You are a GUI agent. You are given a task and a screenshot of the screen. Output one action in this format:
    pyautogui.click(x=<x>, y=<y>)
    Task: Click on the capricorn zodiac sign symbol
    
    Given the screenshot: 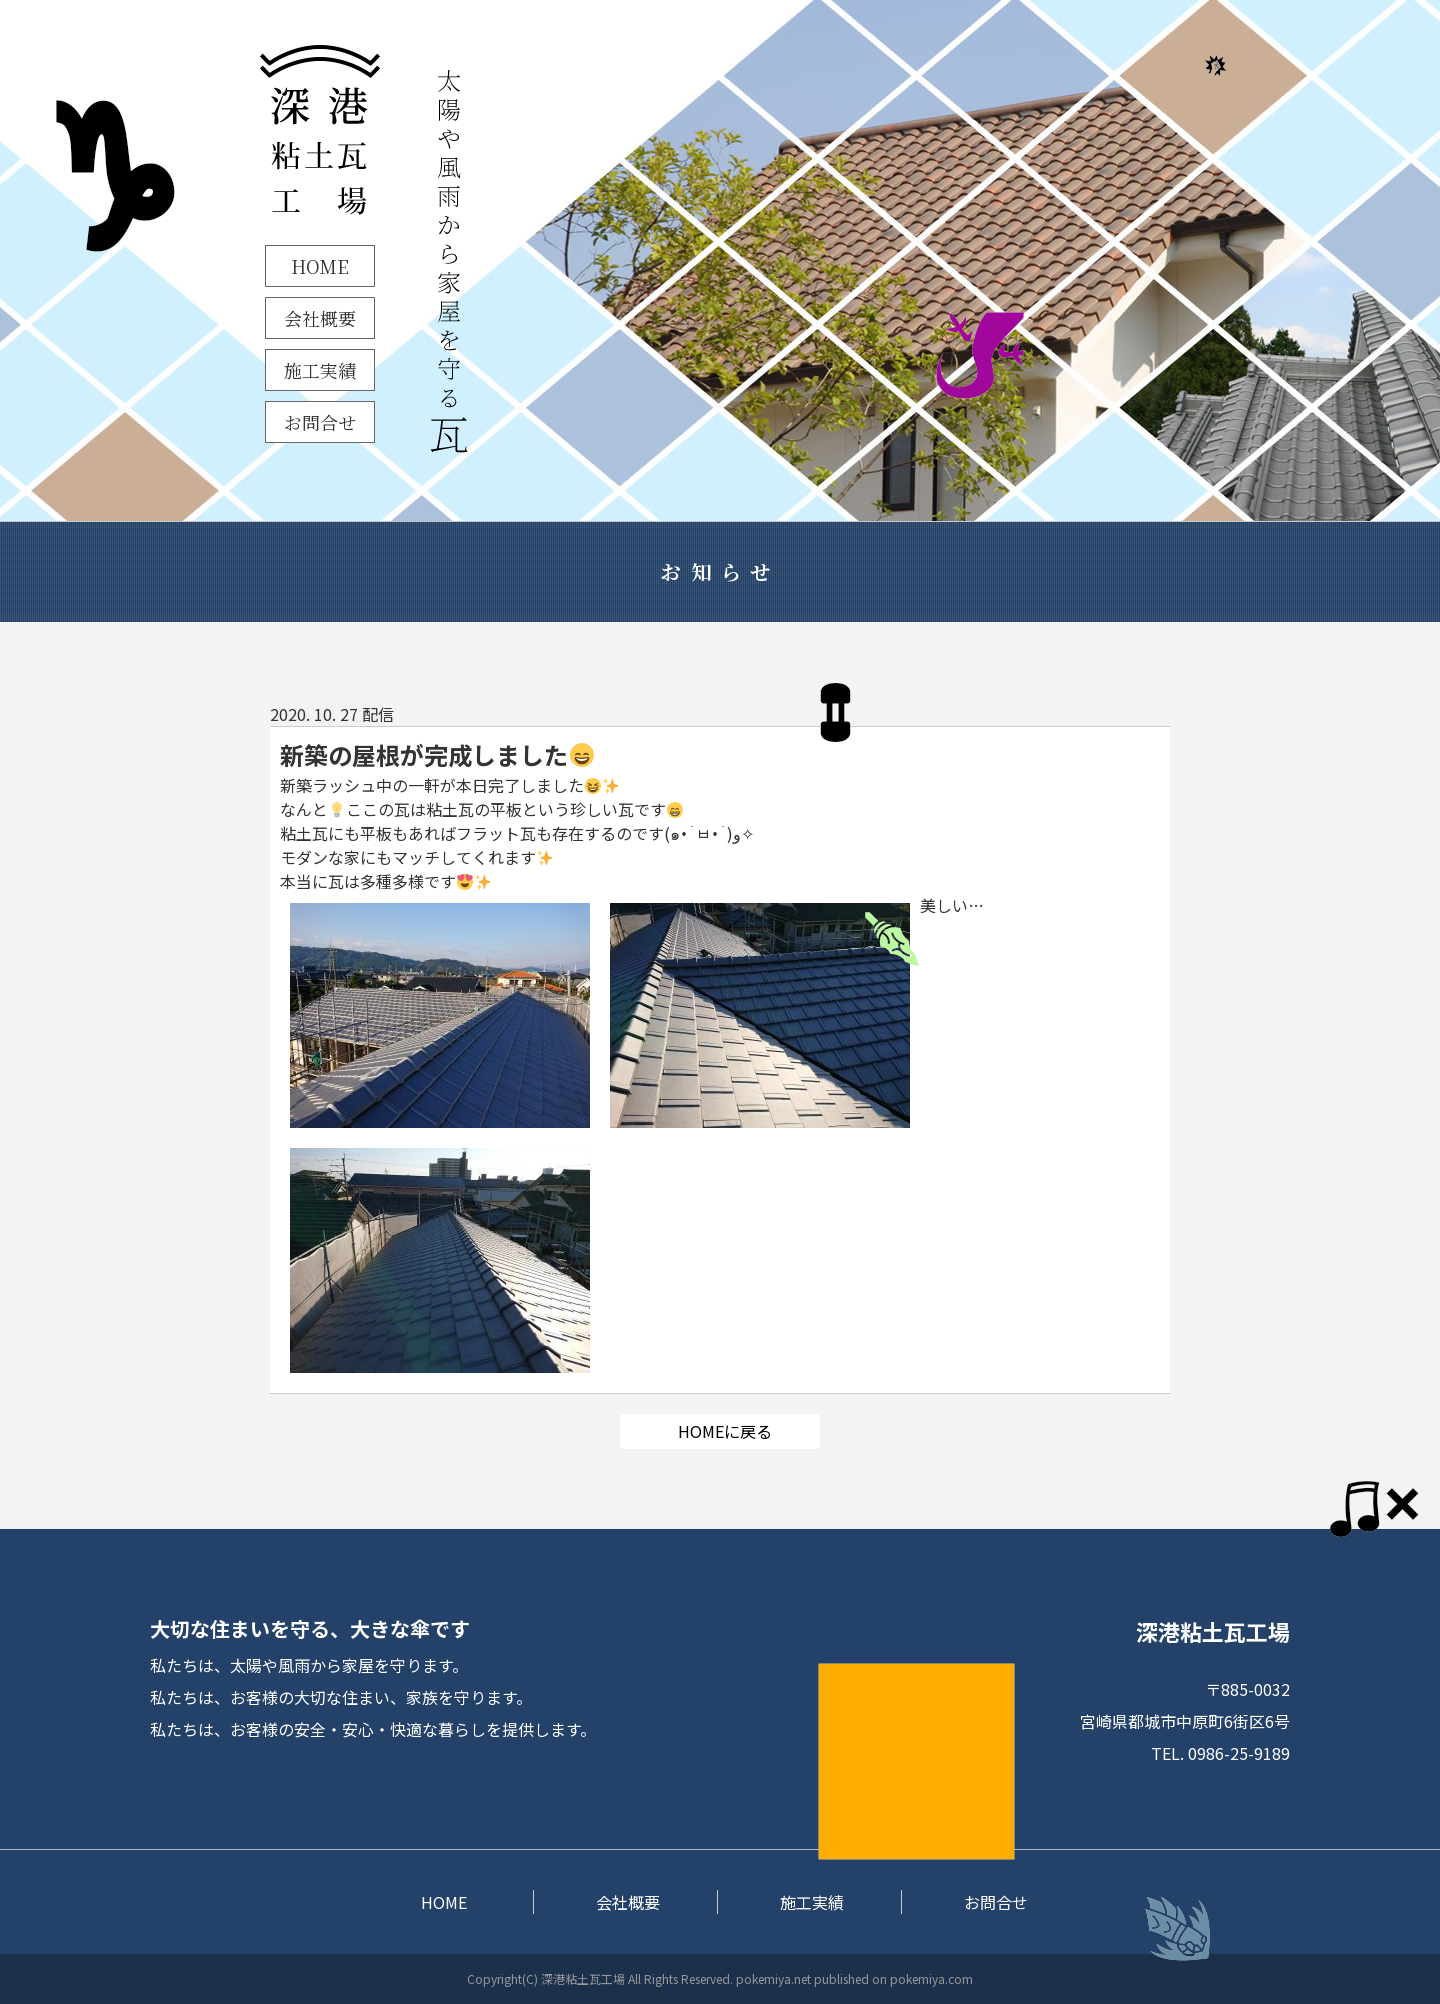 What is the action you would take?
    pyautogui.click(x=112, y=176)
    